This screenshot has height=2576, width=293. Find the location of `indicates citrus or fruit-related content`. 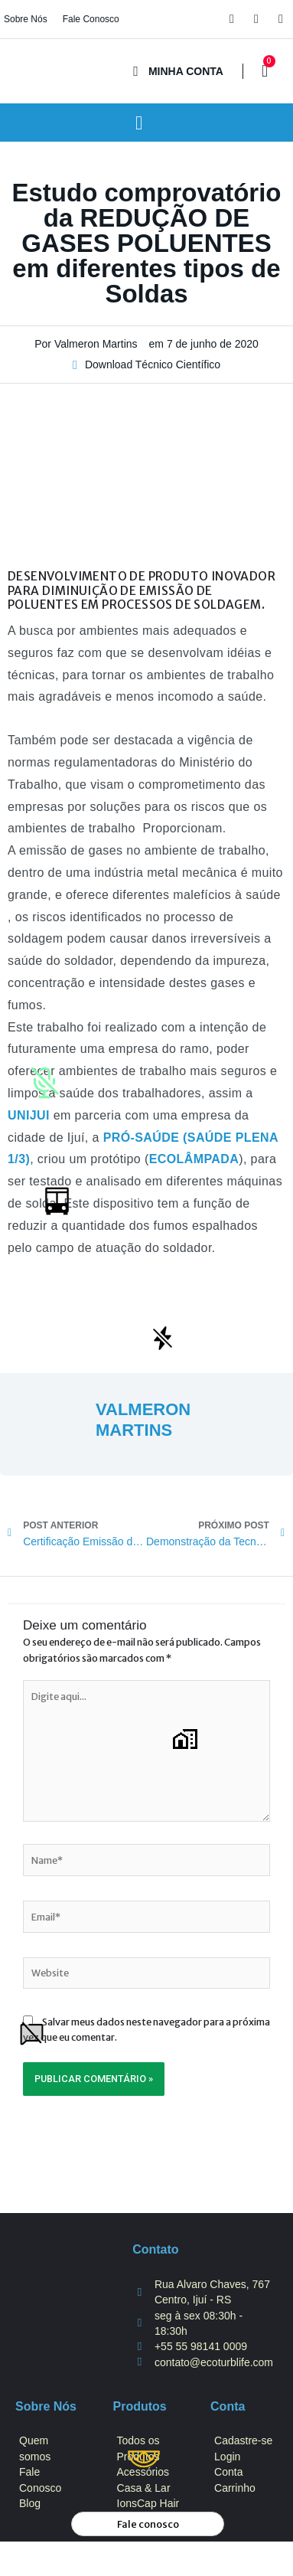

indicates citrus or fruit-related content is located at coordinates (144, 2457).